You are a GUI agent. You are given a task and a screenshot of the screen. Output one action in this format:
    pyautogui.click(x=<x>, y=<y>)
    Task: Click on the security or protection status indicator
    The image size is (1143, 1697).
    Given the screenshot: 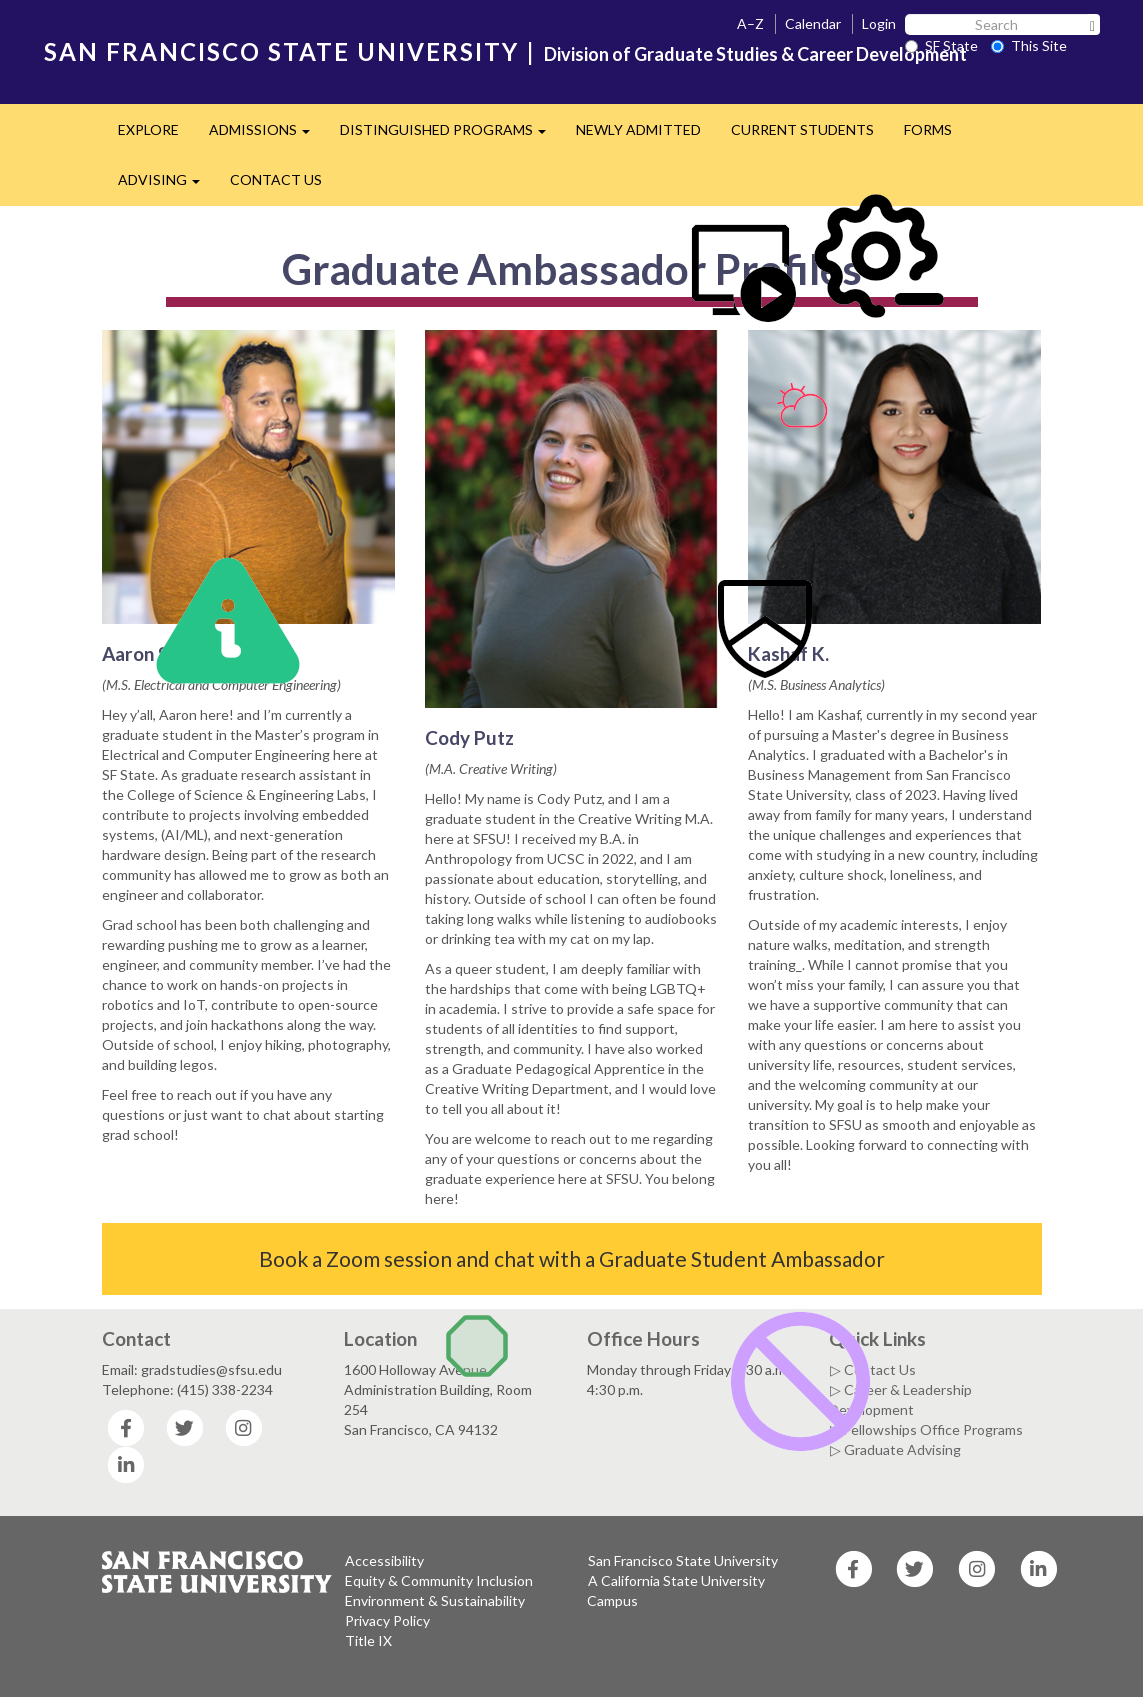 What is the action you would take?
    pyautogui.click(x=765, y=623)
    